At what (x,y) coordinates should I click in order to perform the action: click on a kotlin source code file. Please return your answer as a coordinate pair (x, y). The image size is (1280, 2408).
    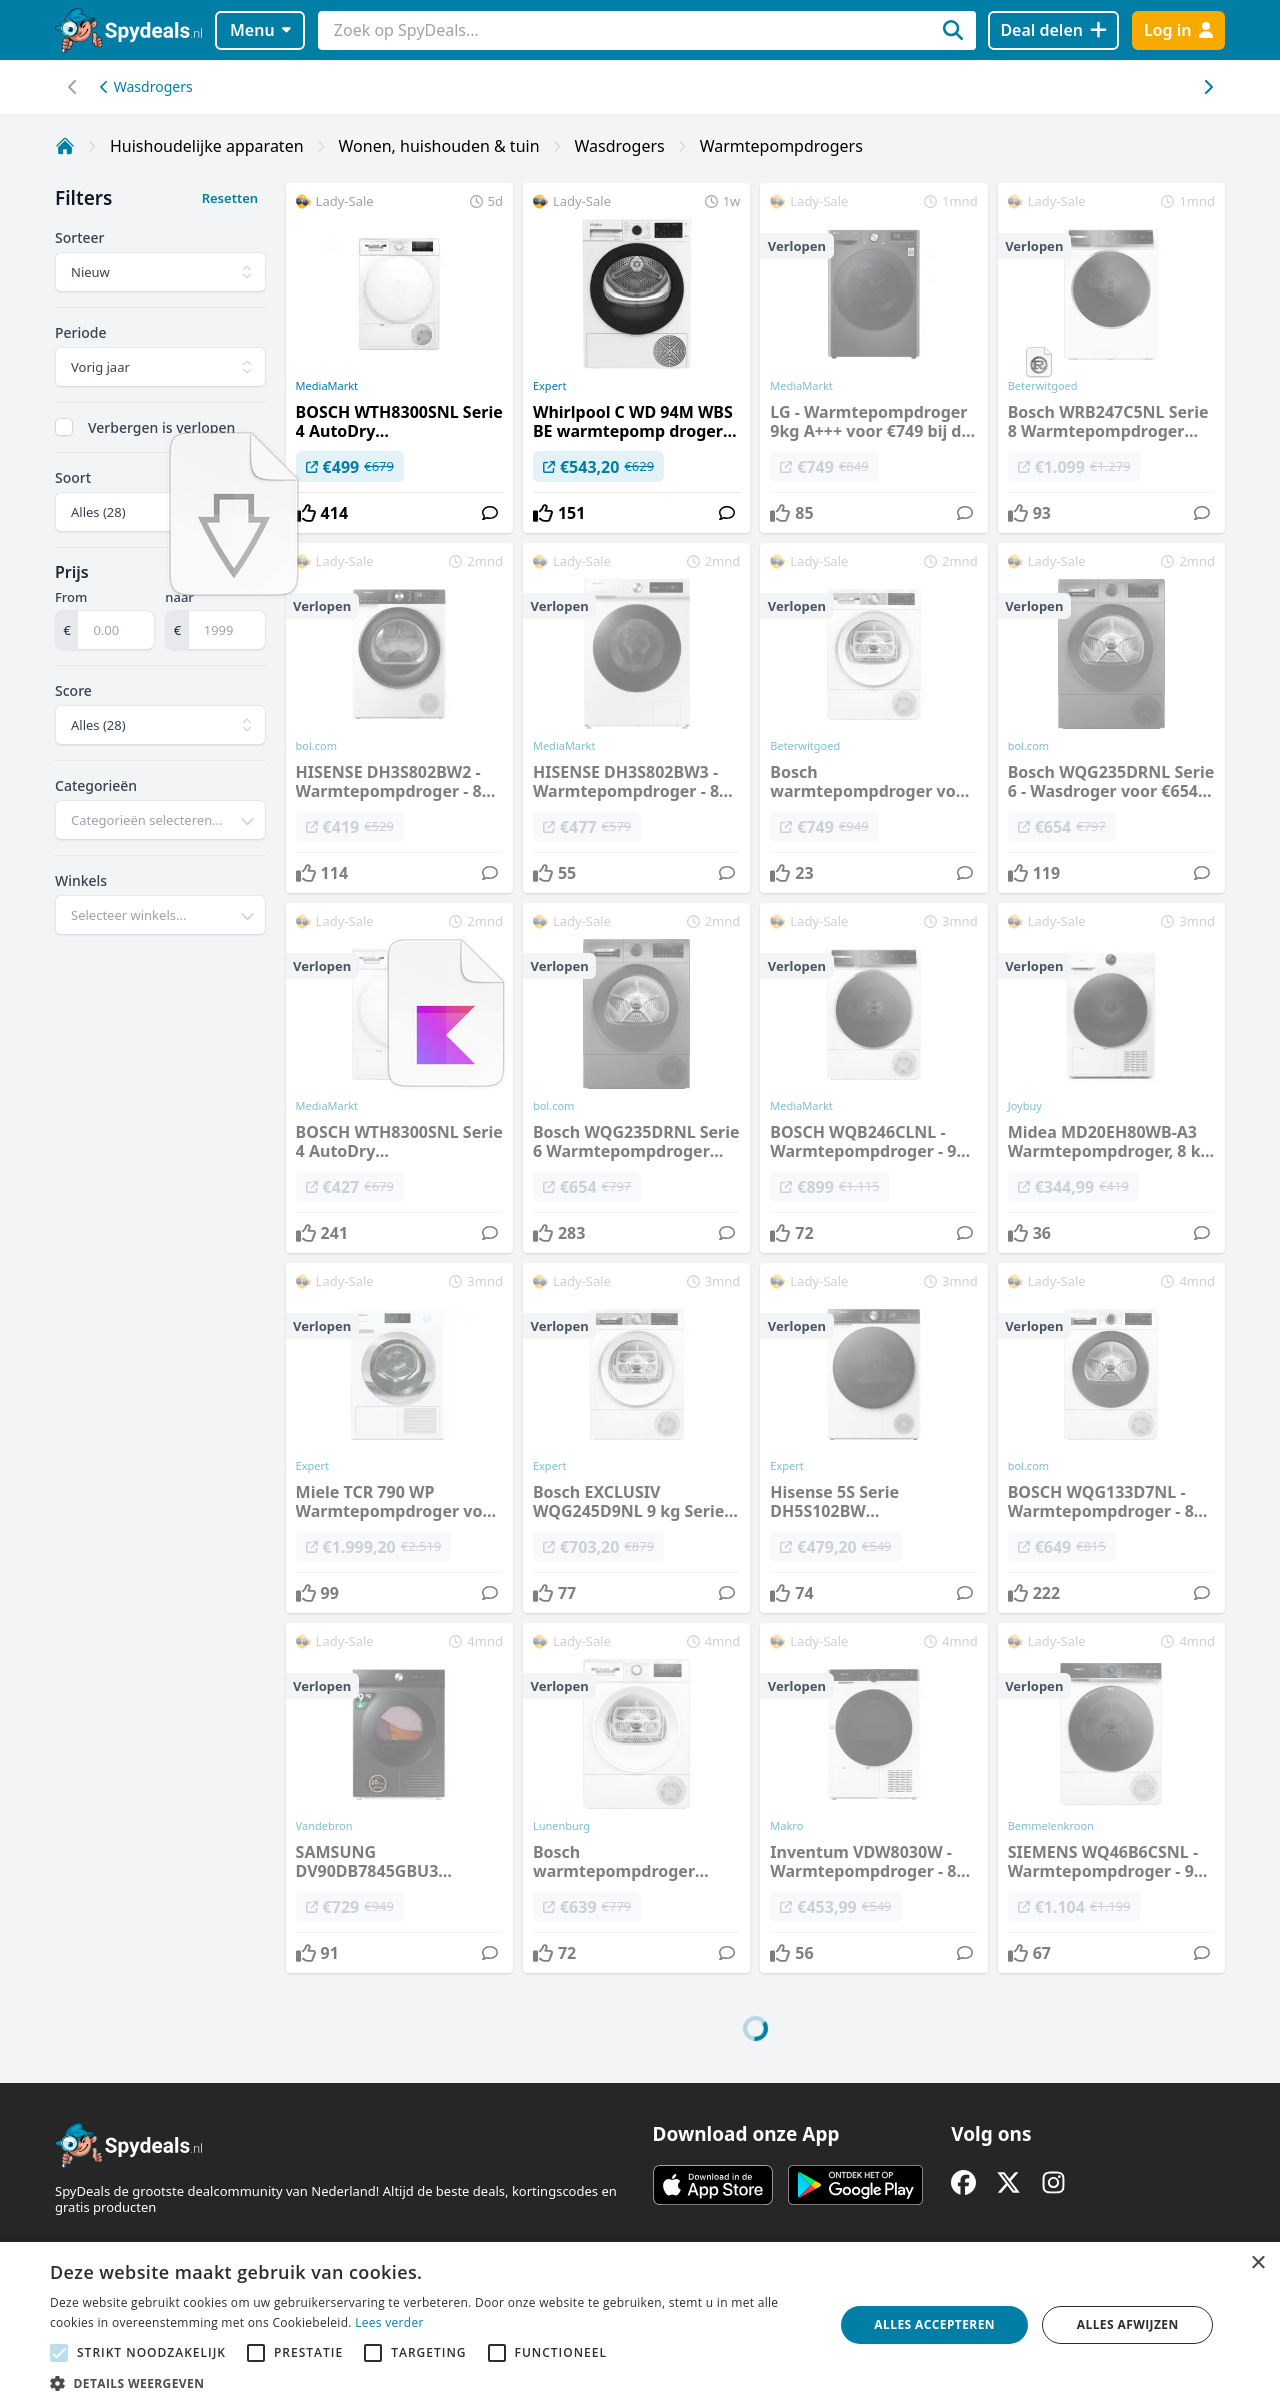
    Looking at the image, I should click on (446, 1013).